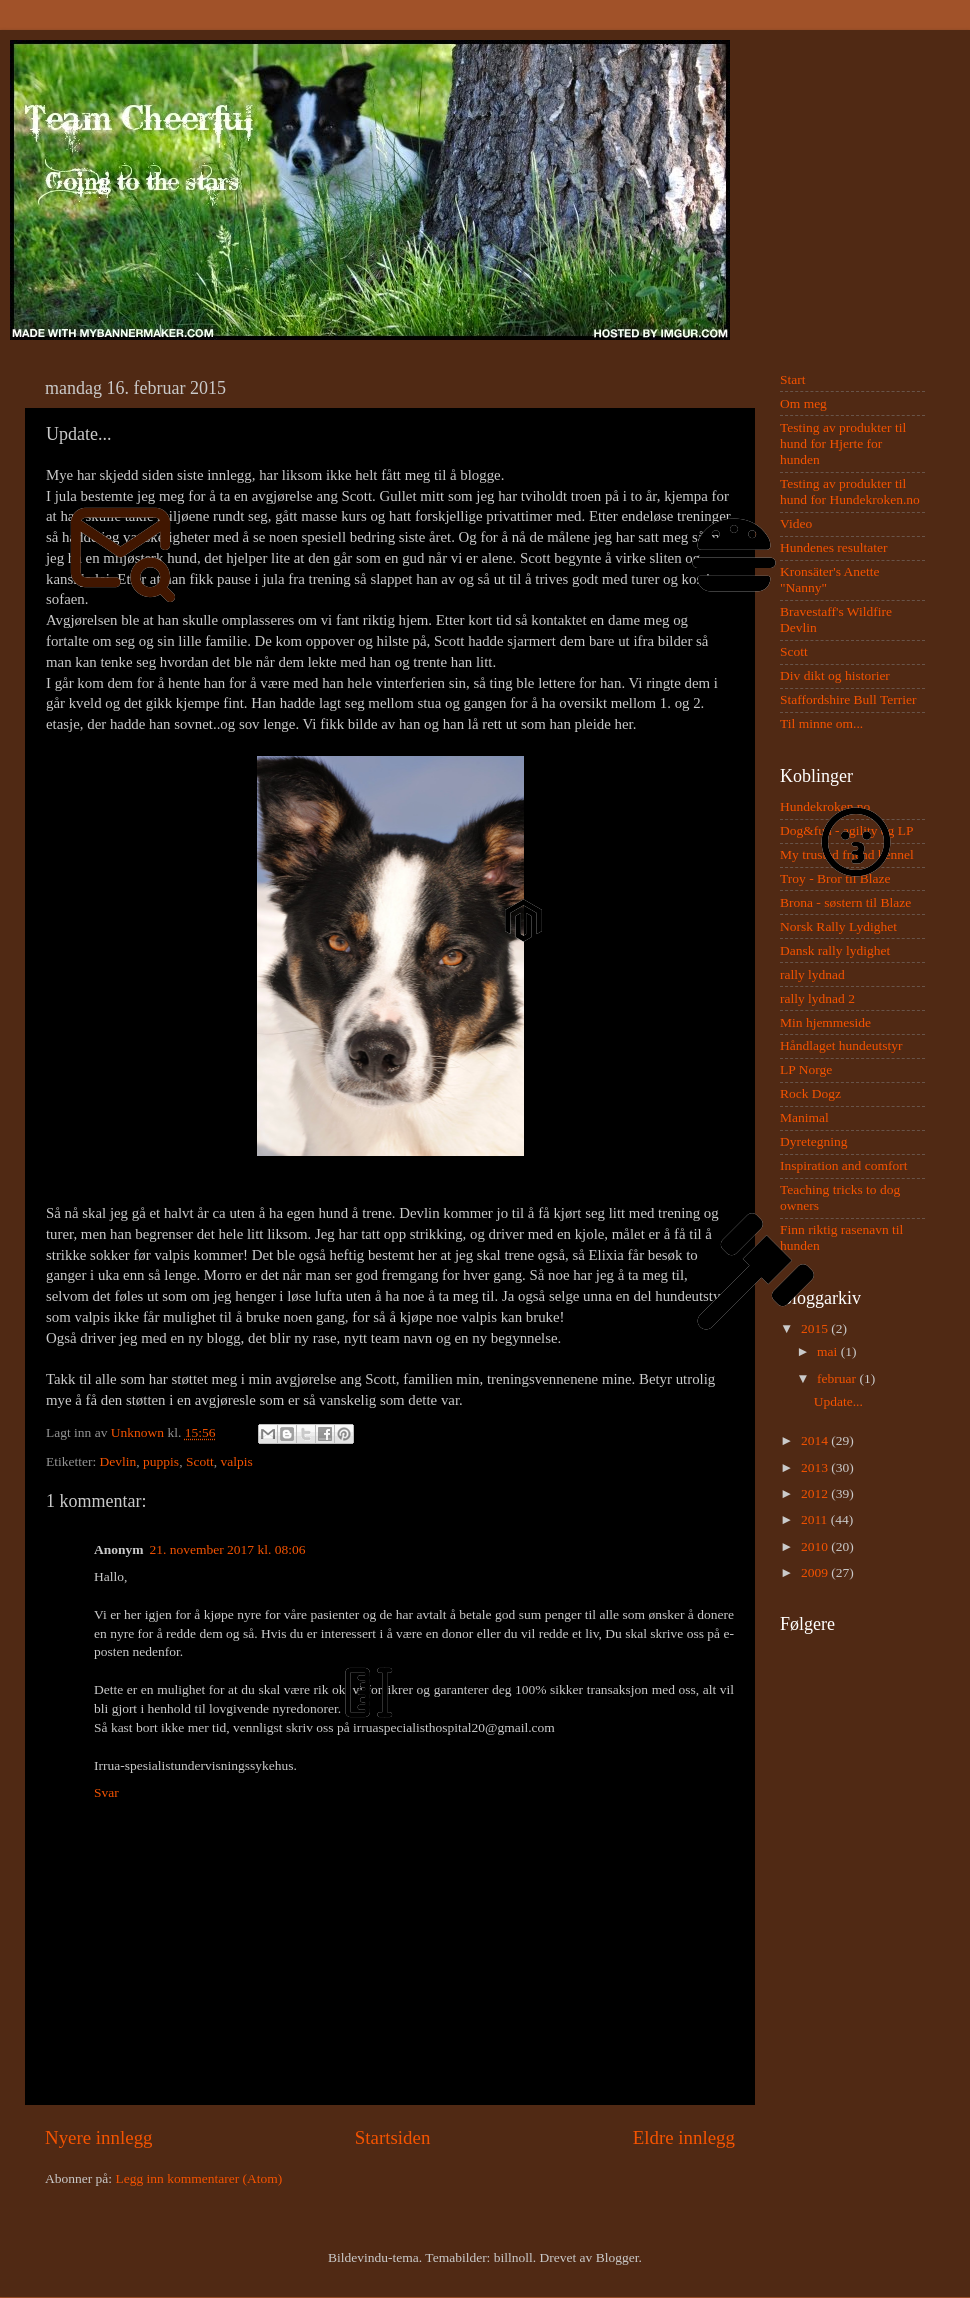  What do you see at coordinates (734, 555) in the screenshot?
I see `open navigation menu` at bounding box center [734, 555].